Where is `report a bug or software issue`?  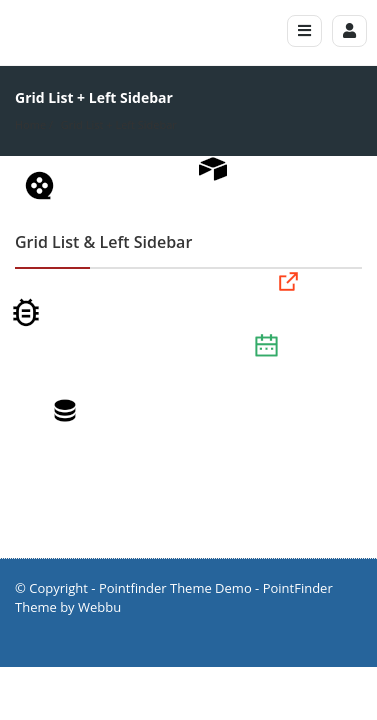 report a bug or software issue is located at coordinates (26, 312).